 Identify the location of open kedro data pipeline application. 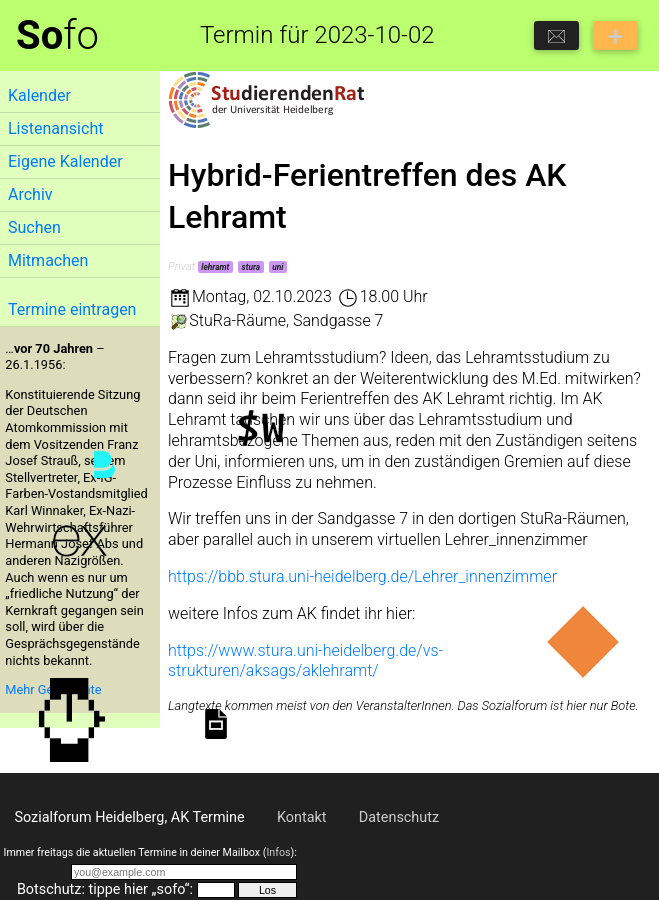
(583, 642).